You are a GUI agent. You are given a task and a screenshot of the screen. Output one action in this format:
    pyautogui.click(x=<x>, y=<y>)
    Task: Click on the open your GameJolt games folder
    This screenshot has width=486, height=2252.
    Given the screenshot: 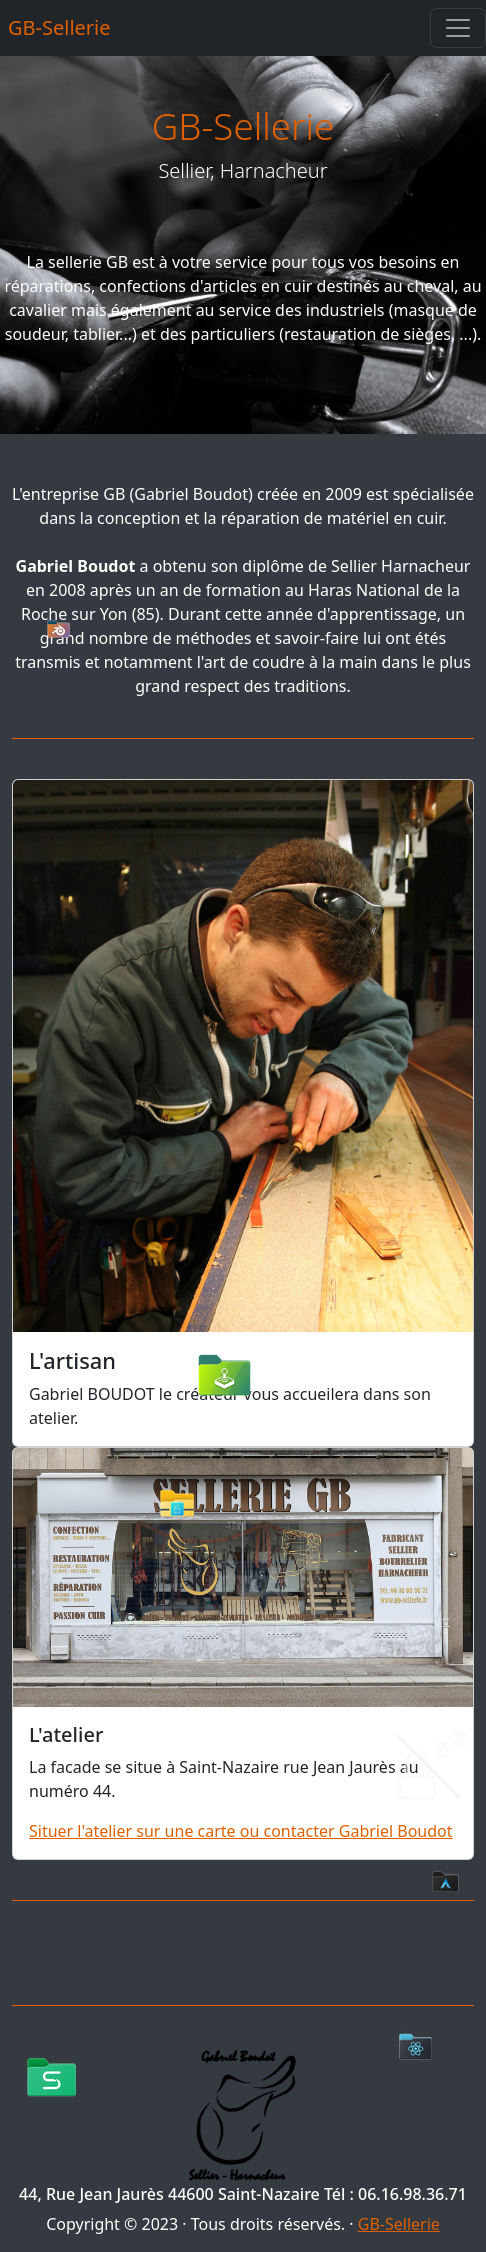 What is the action you would take?
    pyautogui.click(x=224, y=1376)
    